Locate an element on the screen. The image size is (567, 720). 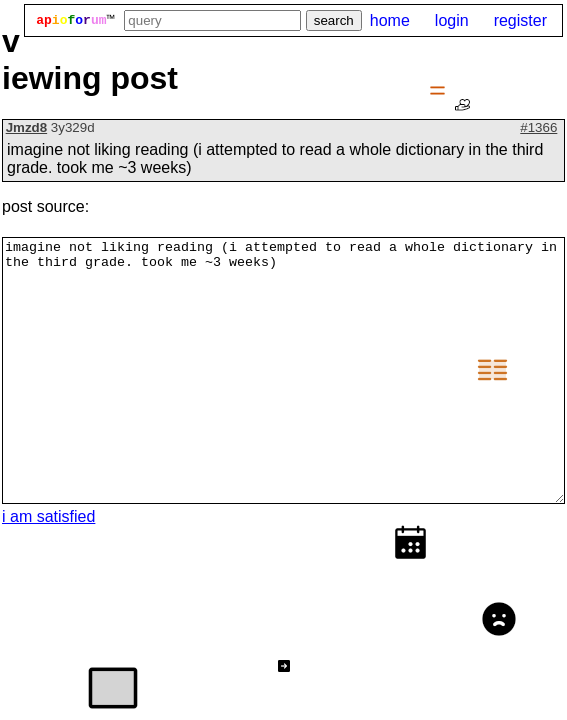
navigate to the next item or screen is located at coordinates (284, 666).